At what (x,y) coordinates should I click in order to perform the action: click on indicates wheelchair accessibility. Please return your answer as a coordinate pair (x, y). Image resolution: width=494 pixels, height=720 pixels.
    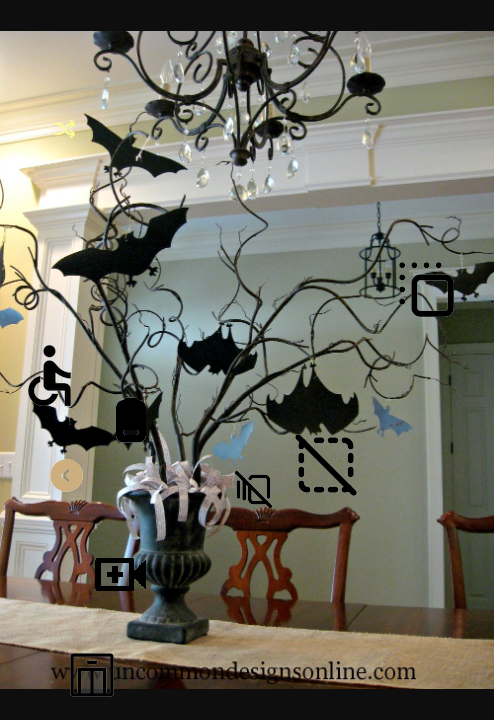
    Looking at the image, I should click on (49, 375).